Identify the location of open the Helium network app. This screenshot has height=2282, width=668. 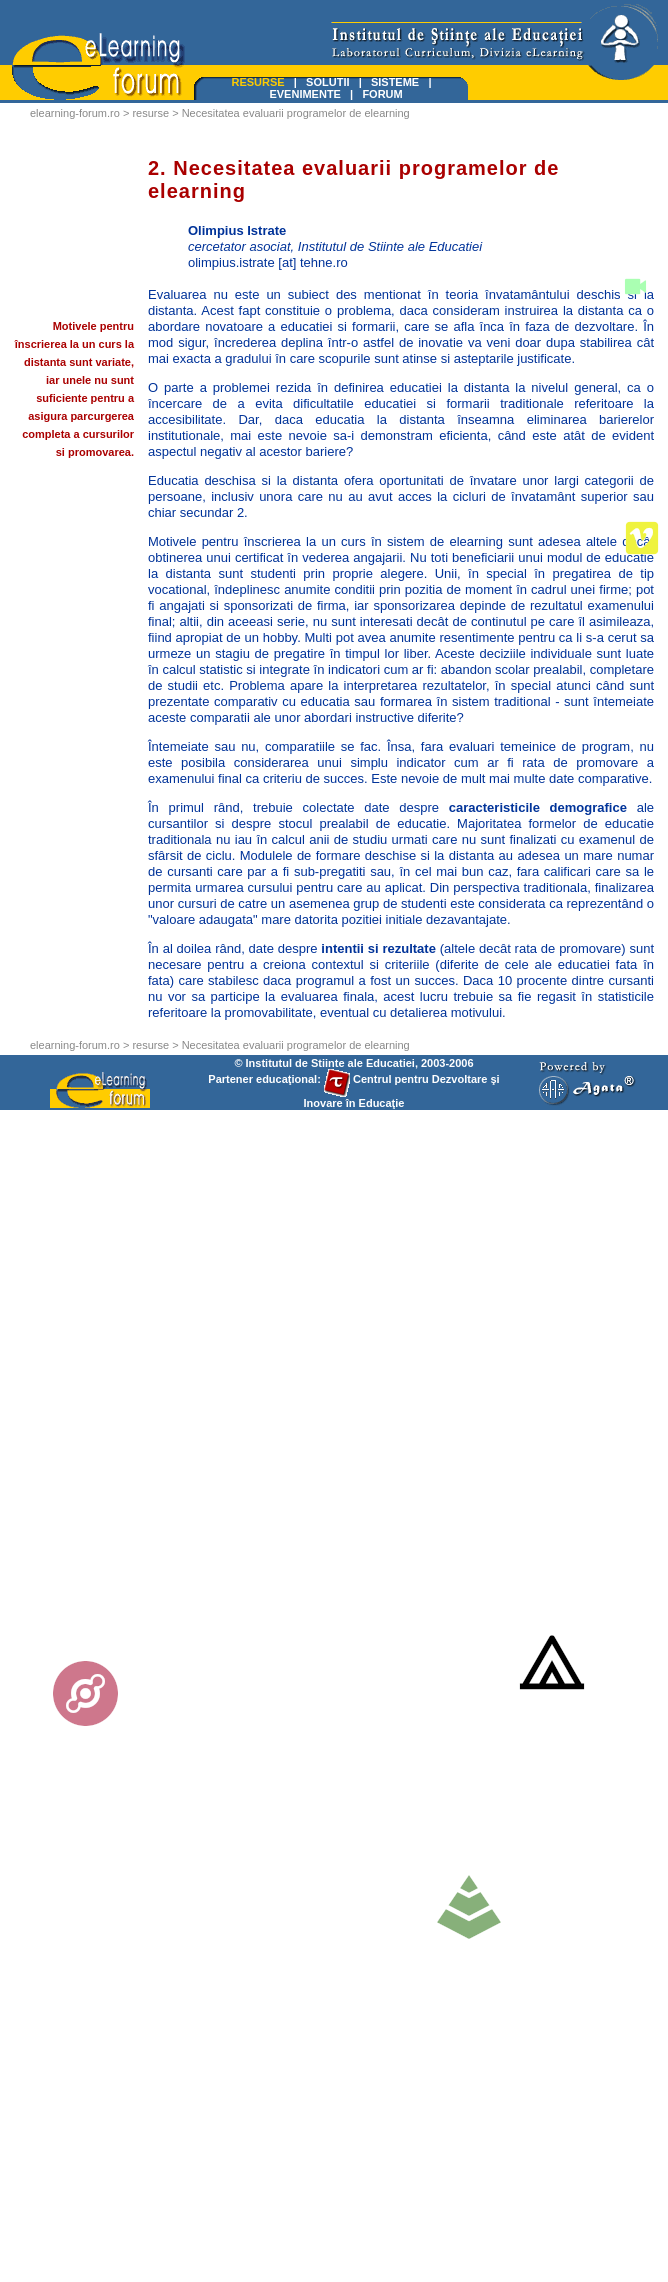
(85, 1693).